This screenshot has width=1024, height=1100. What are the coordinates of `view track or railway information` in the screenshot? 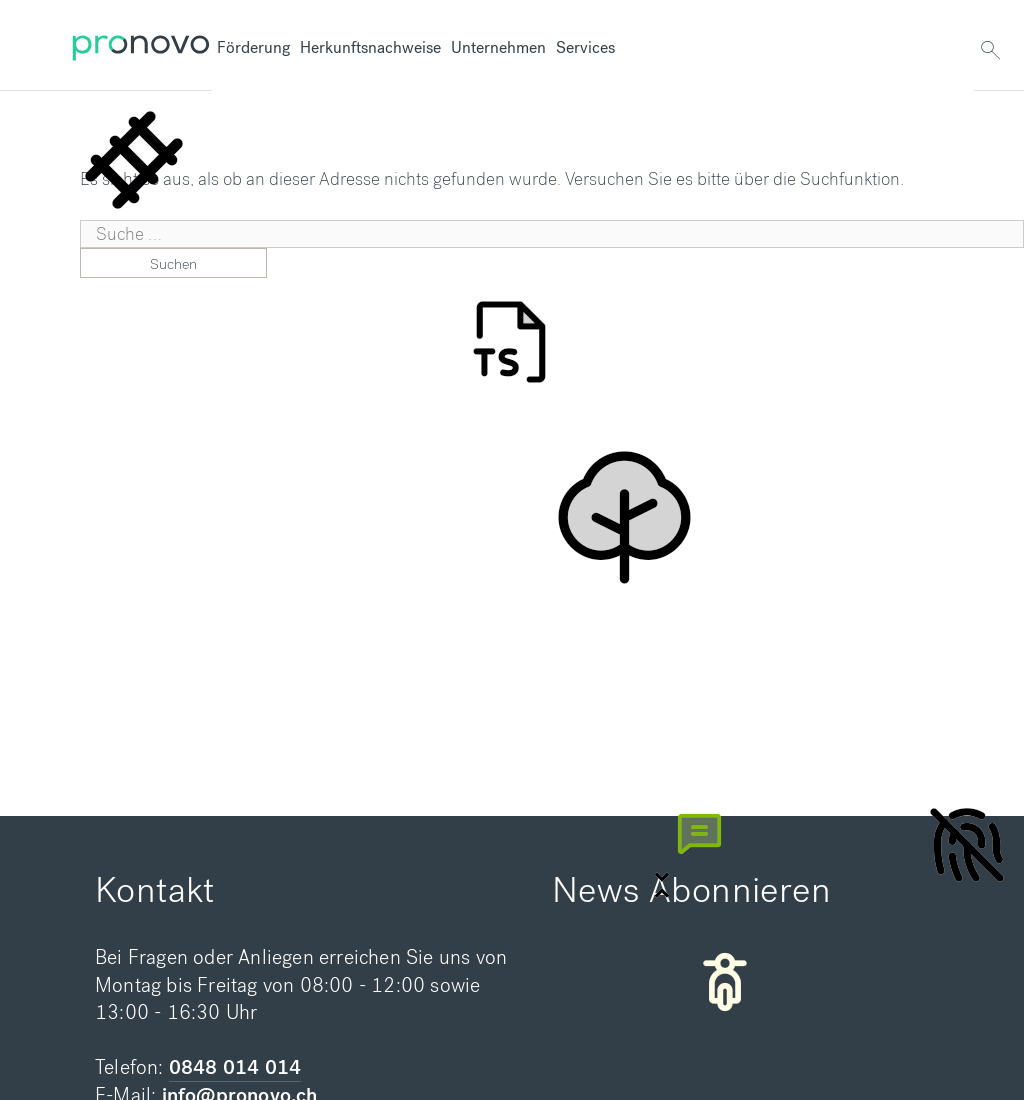 It's located at (134, 160).